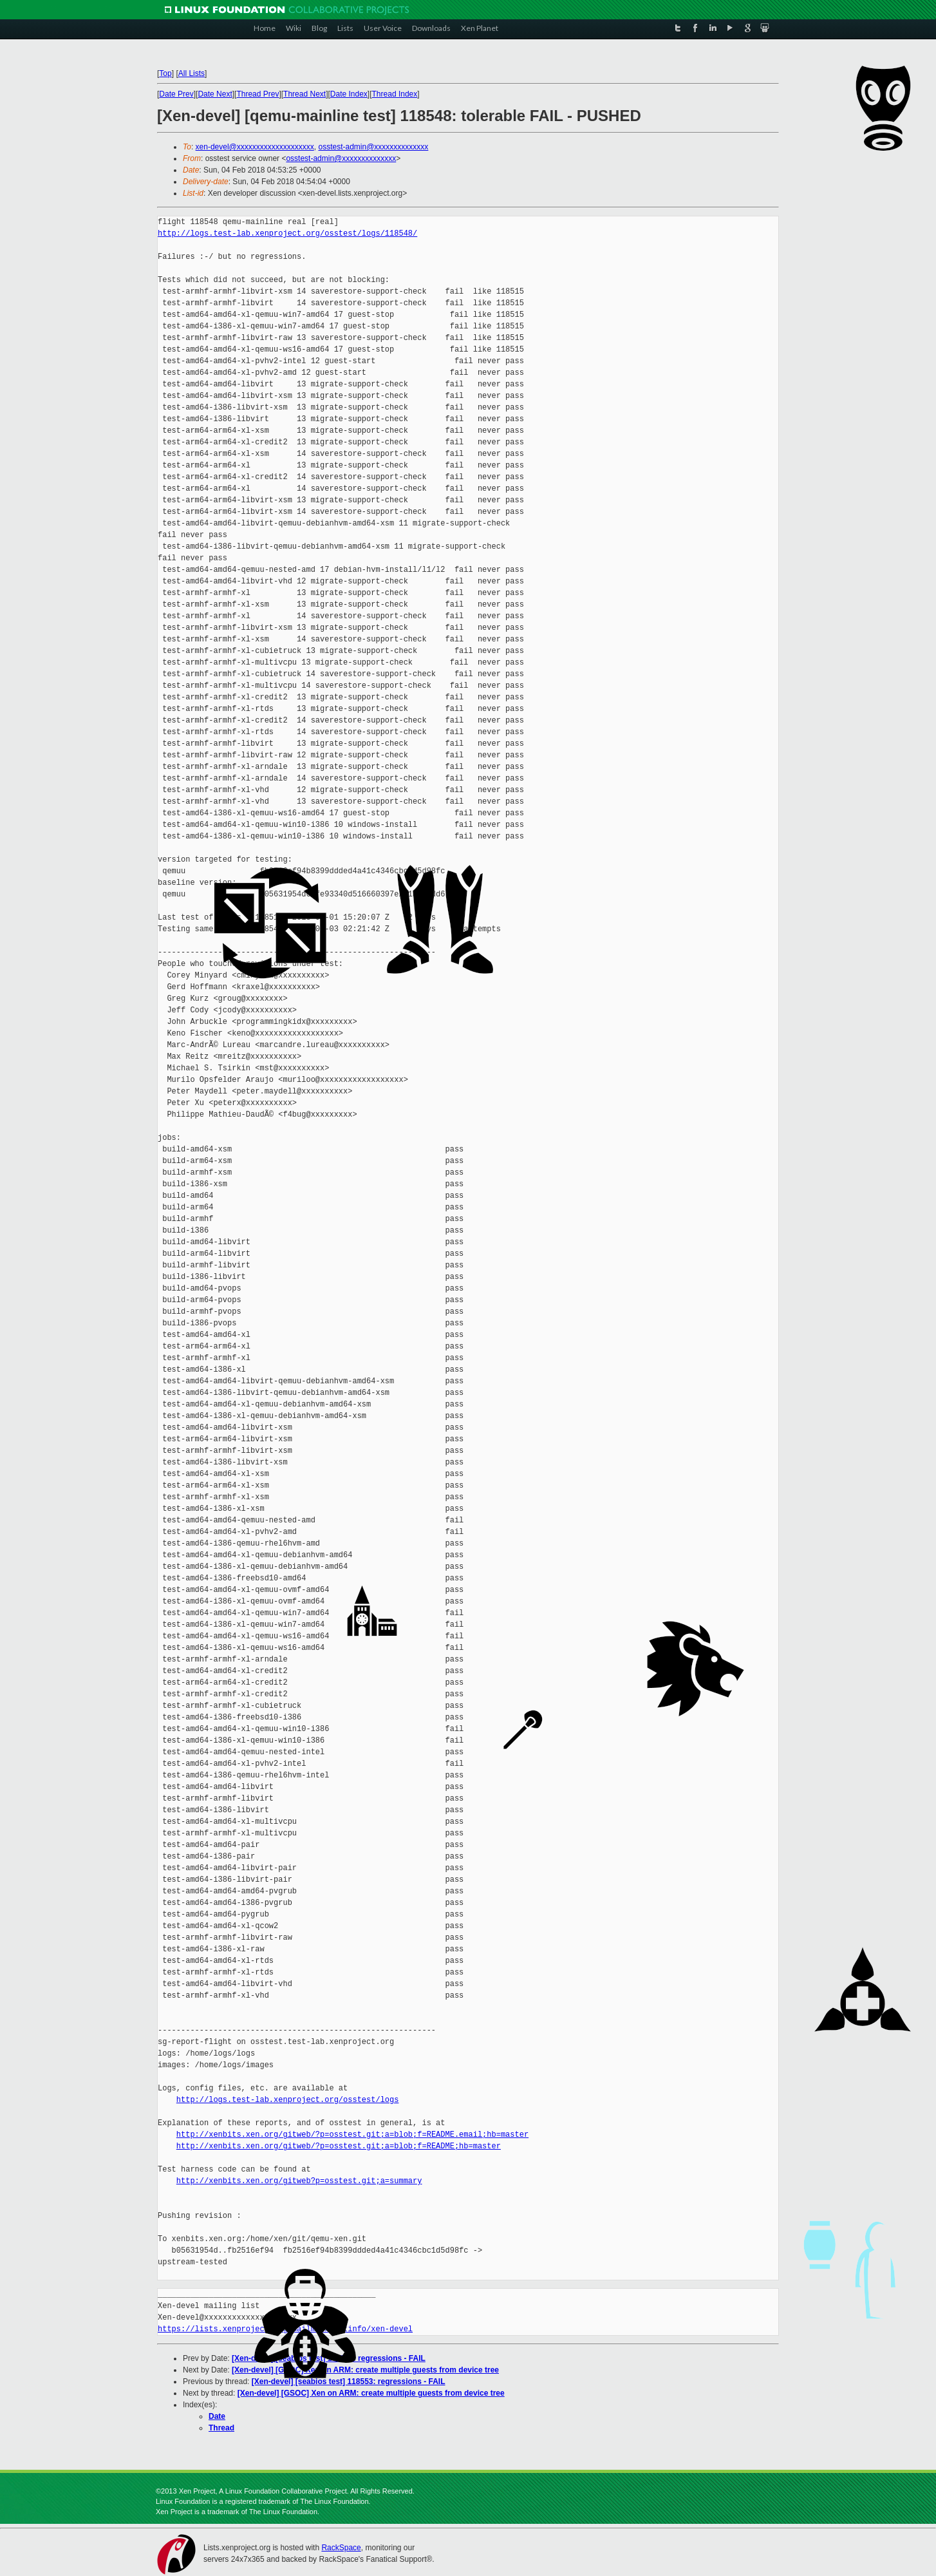 This screenshot has width=936, height=2576. I want to click on indicates hazardous environment or toxic zone, so click(884, 108).